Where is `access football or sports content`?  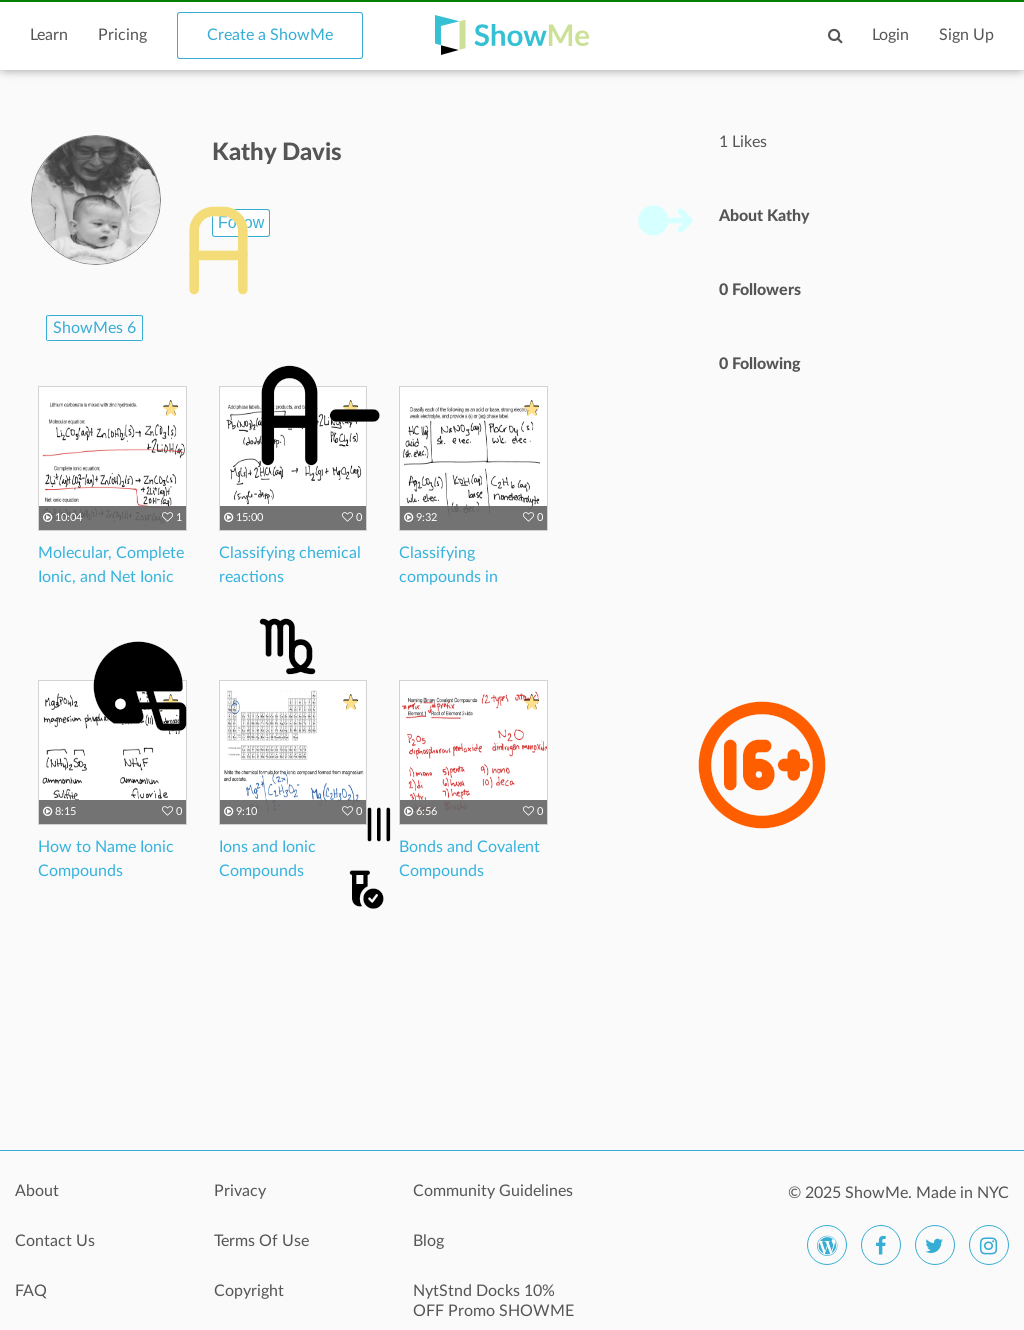 access football or sports content is located at coordinates (140, 688).